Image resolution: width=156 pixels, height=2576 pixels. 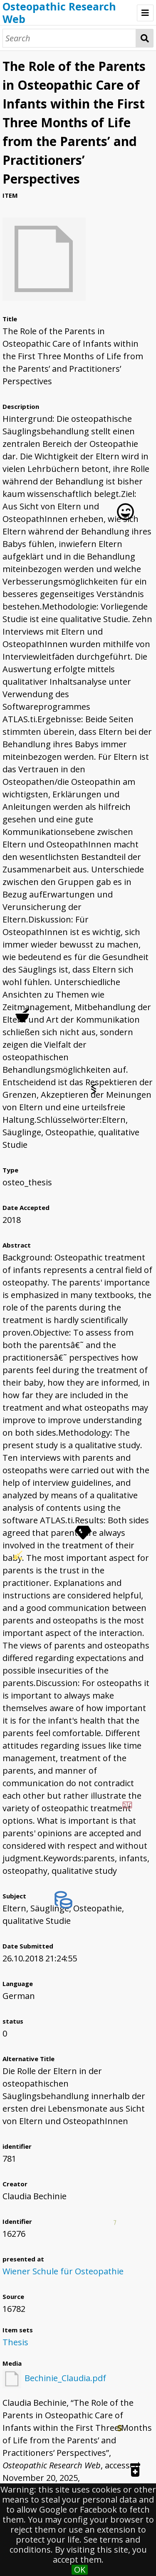 I want to click on open stocktwits social trading platform, so click(x=94, y=1089).